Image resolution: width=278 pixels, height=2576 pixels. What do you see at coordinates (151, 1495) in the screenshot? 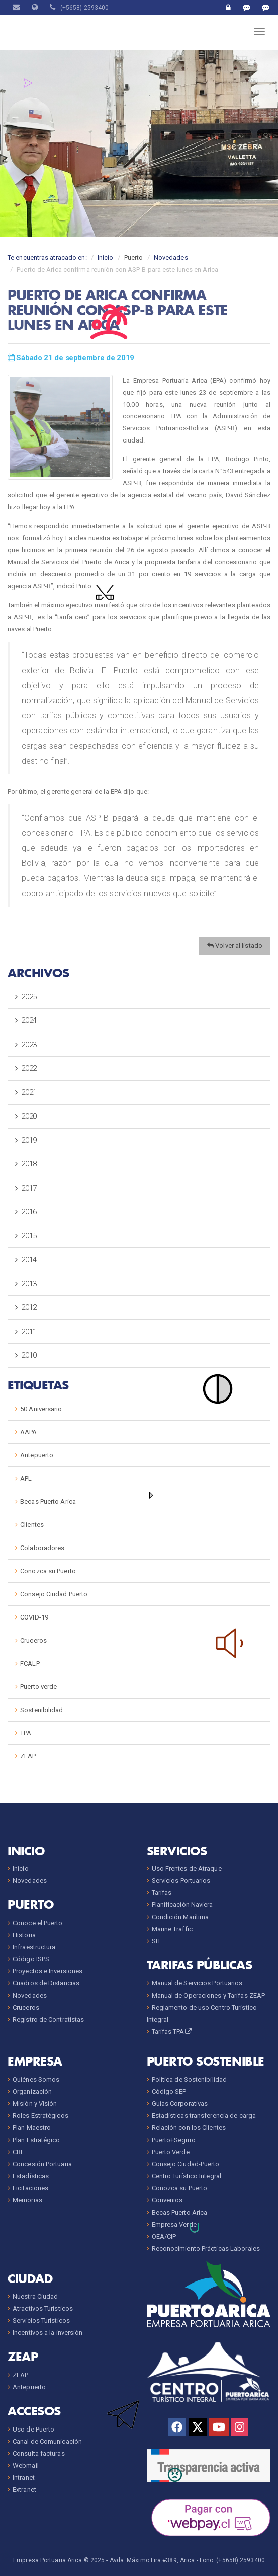
I see `navigate to the next item or screen` at bounding box center [151, 1495].